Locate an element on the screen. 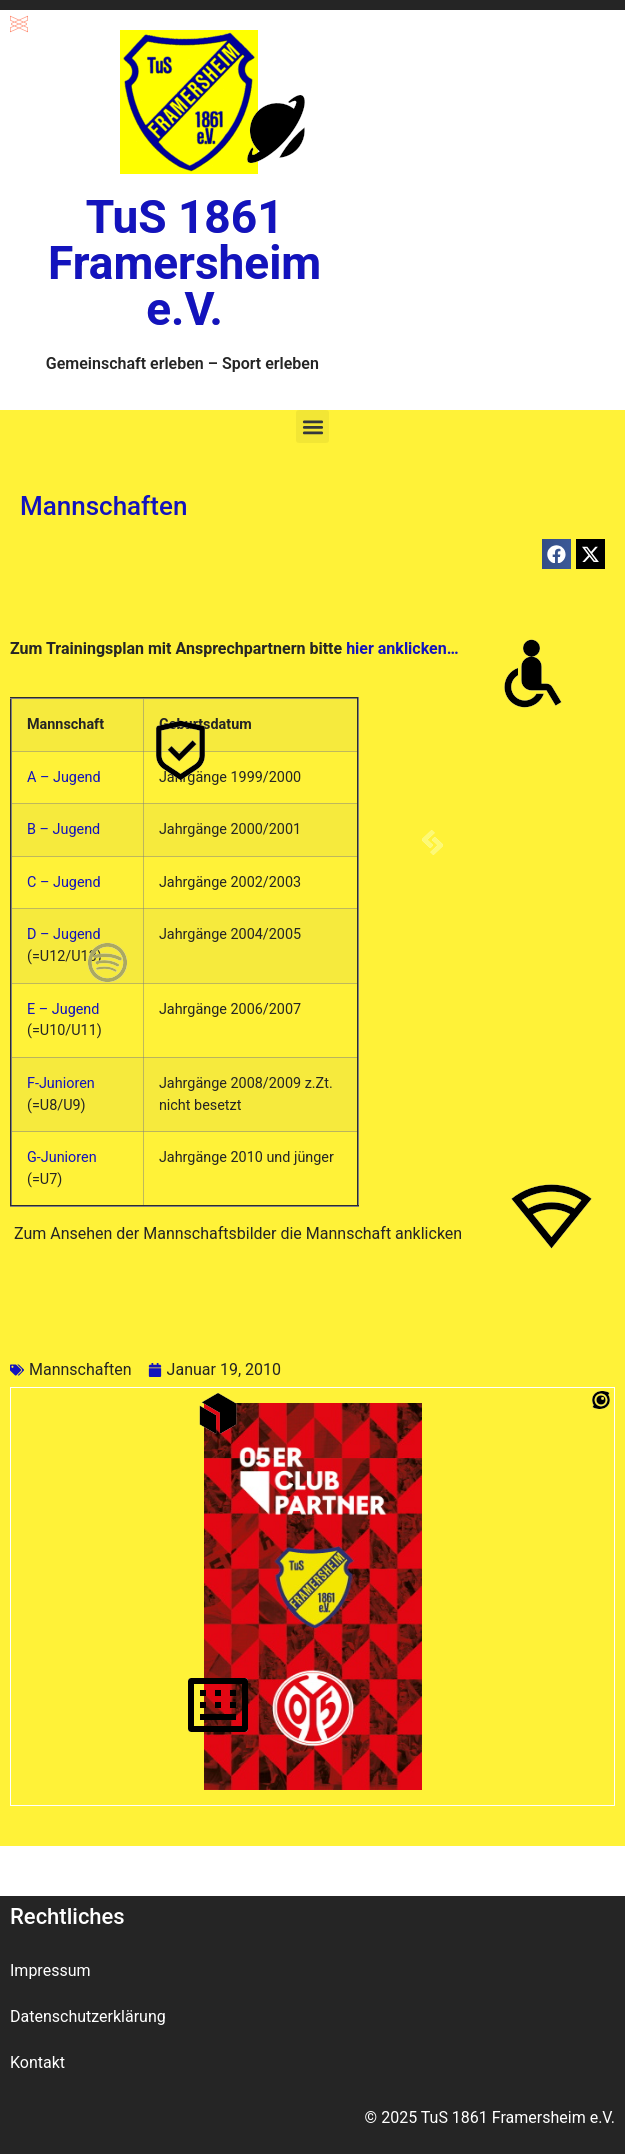  open on-screen keyboard is located at coordinates (218, 1705).